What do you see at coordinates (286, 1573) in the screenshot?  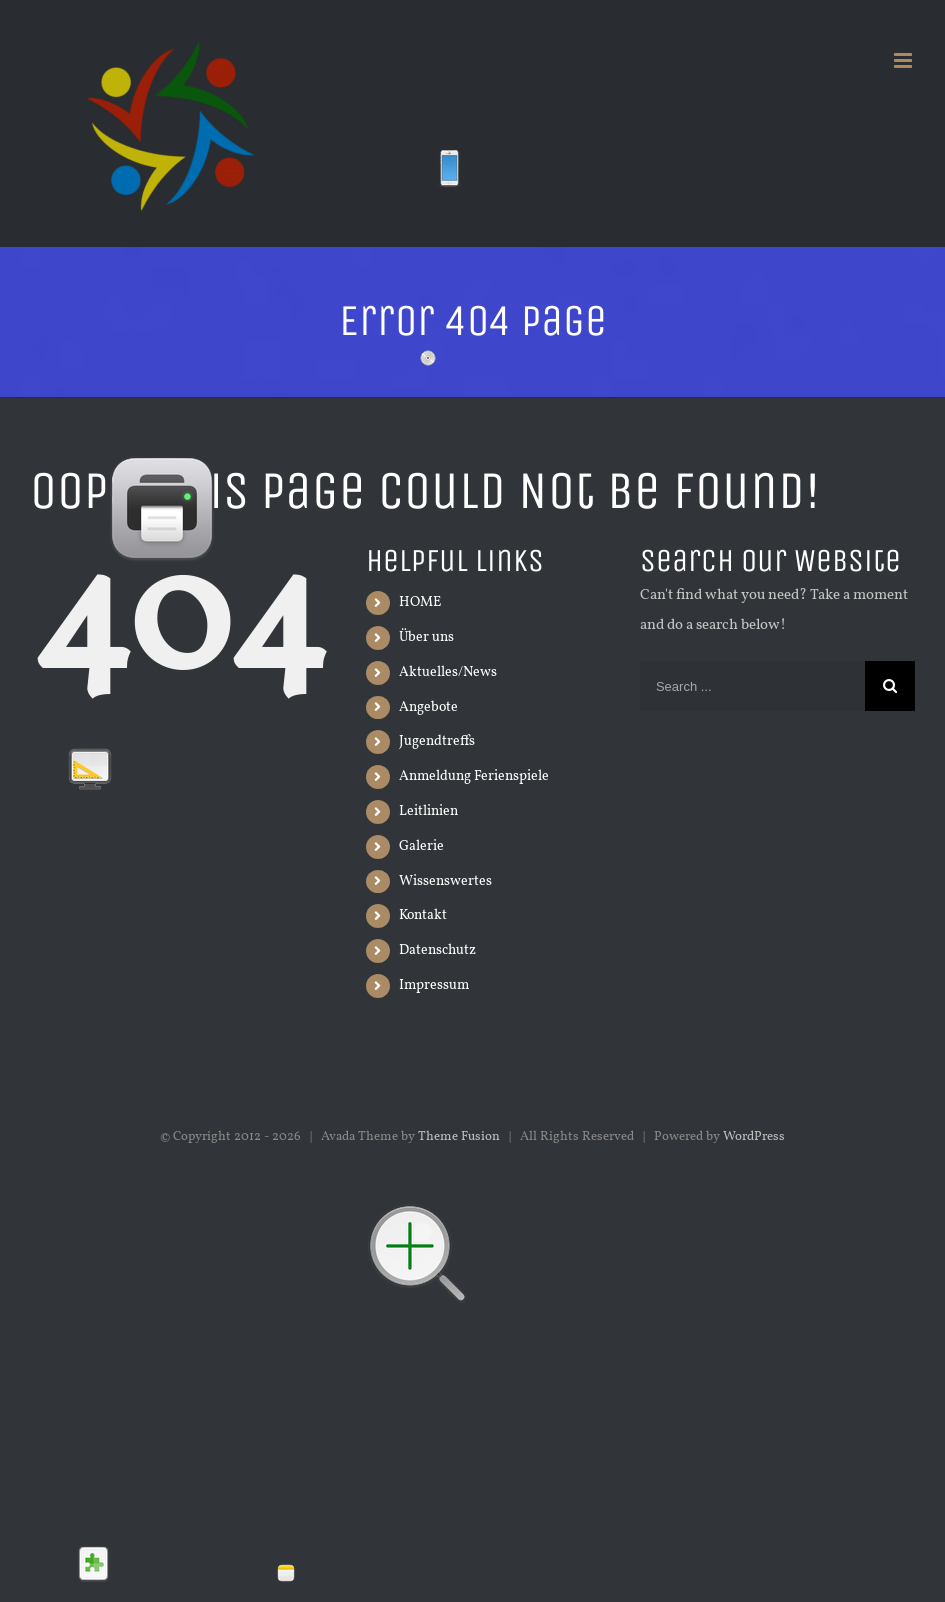 I see `open the notes app` at bounding box center [286, 1573].